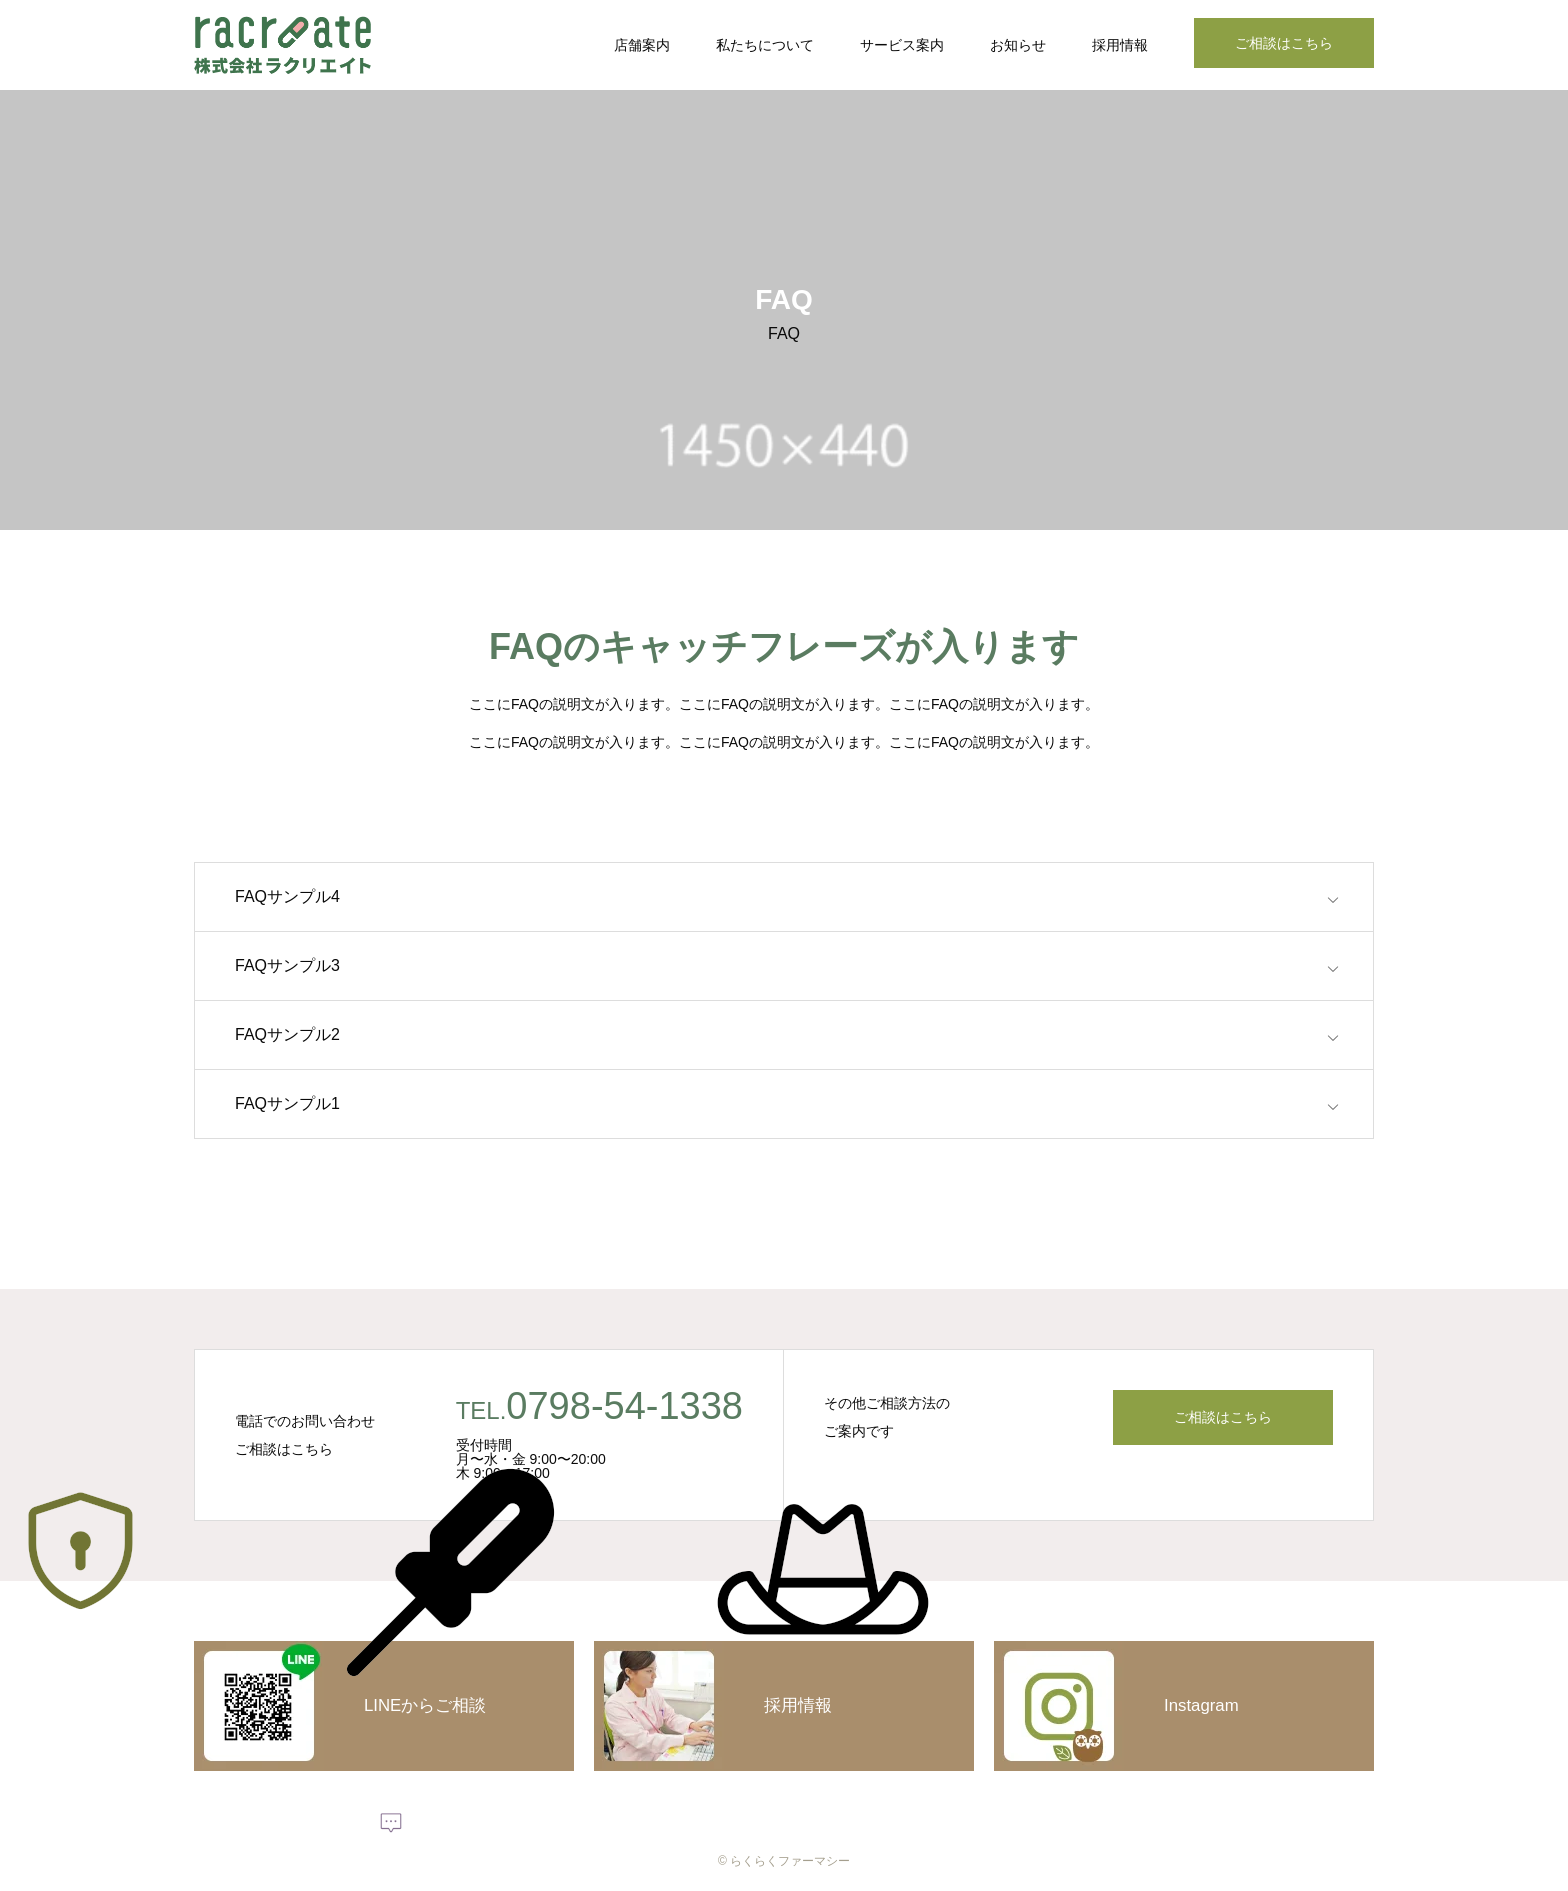  What do you see at coordinates (450, 1572) in the screenshot?
I see `access settings or configuration options` at bounding box center [450, 1572].